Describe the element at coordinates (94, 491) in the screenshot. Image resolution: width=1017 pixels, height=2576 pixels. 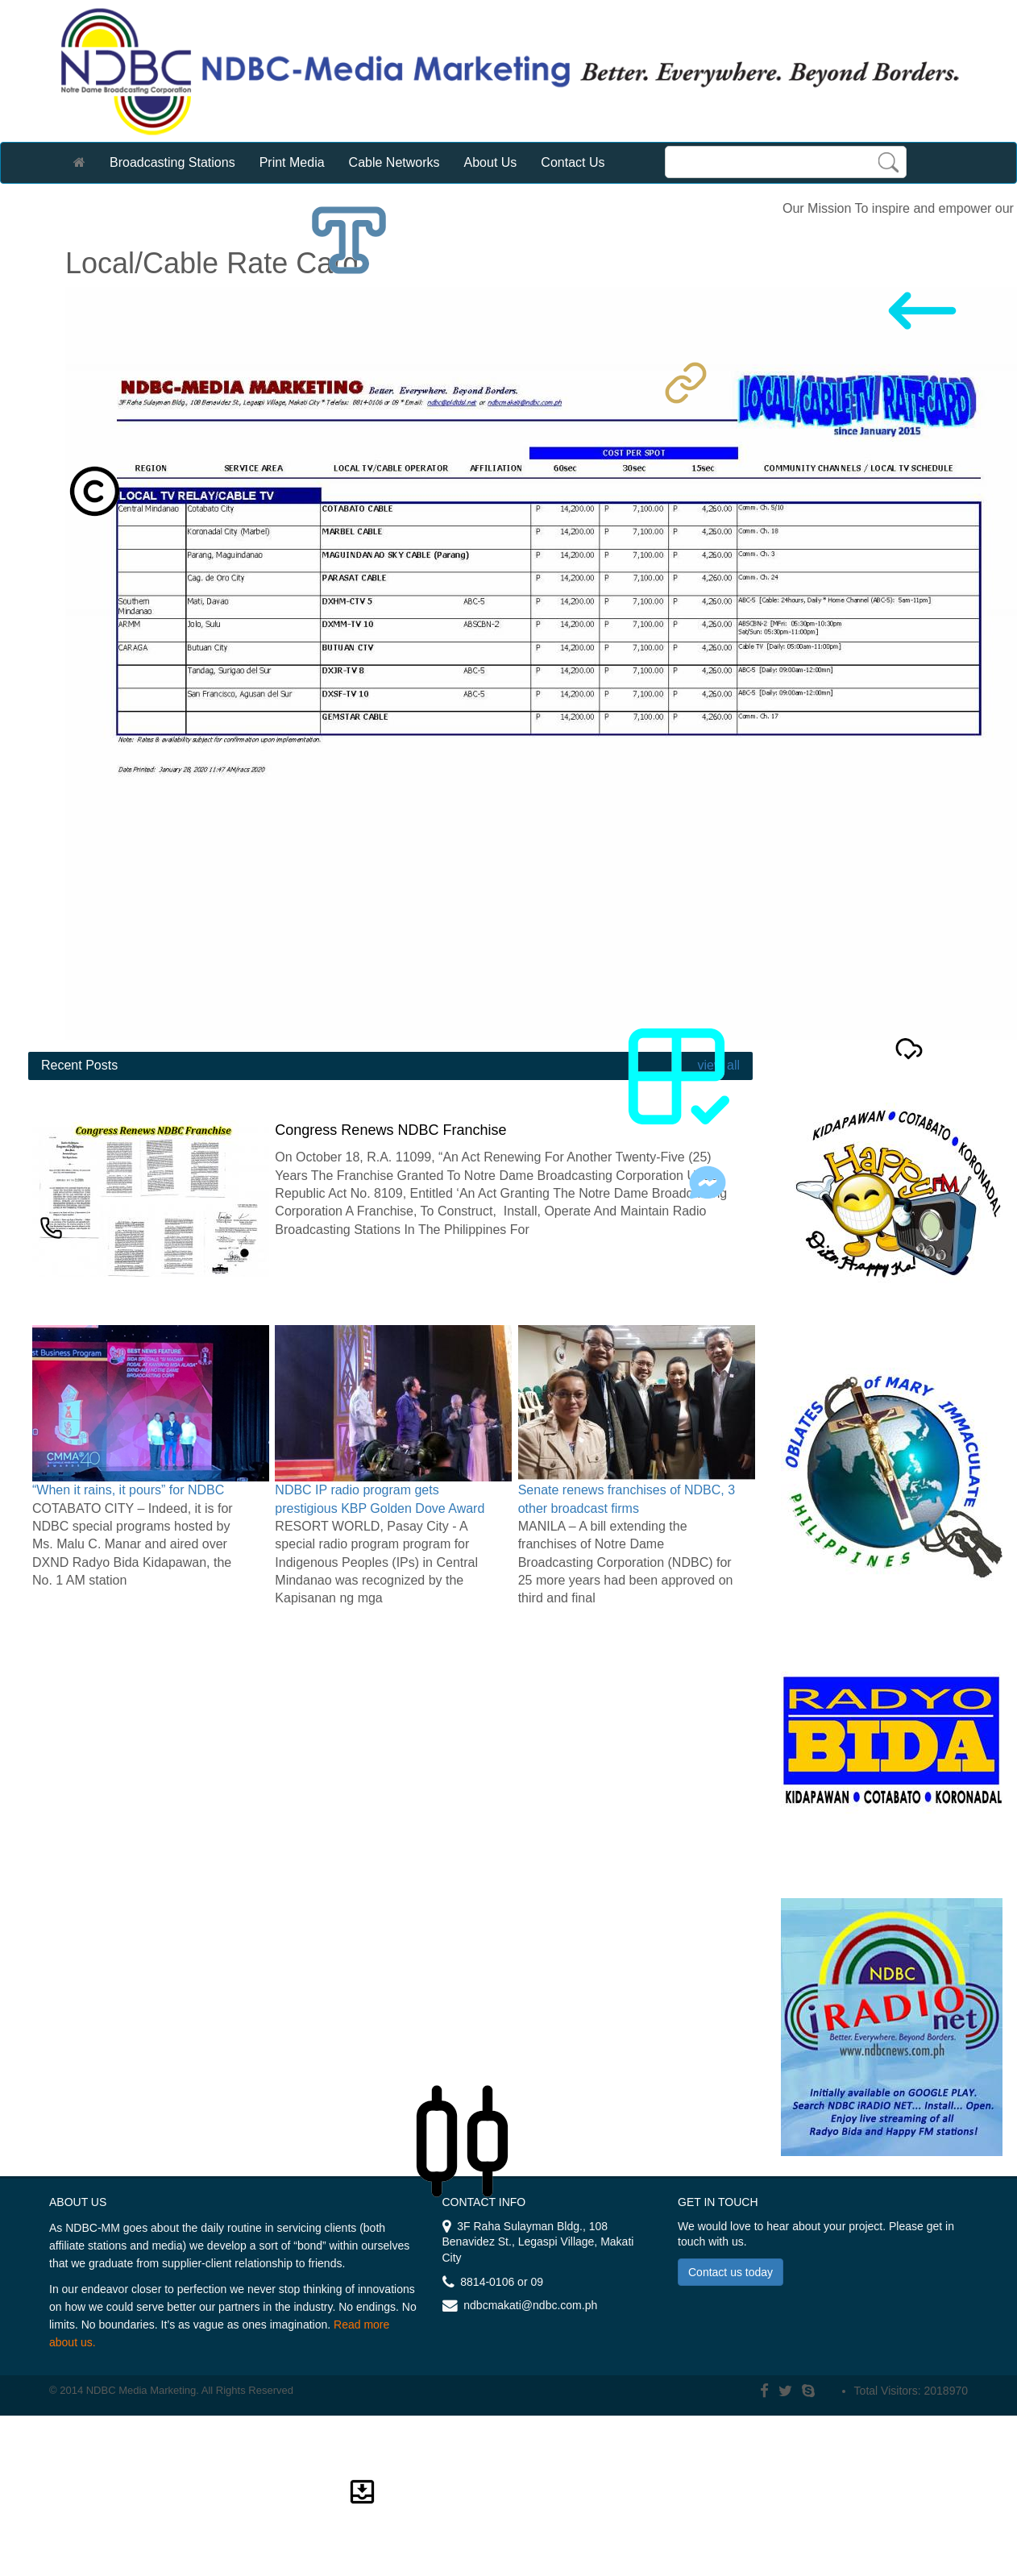
I see `indicates copyrighted content` at that location.